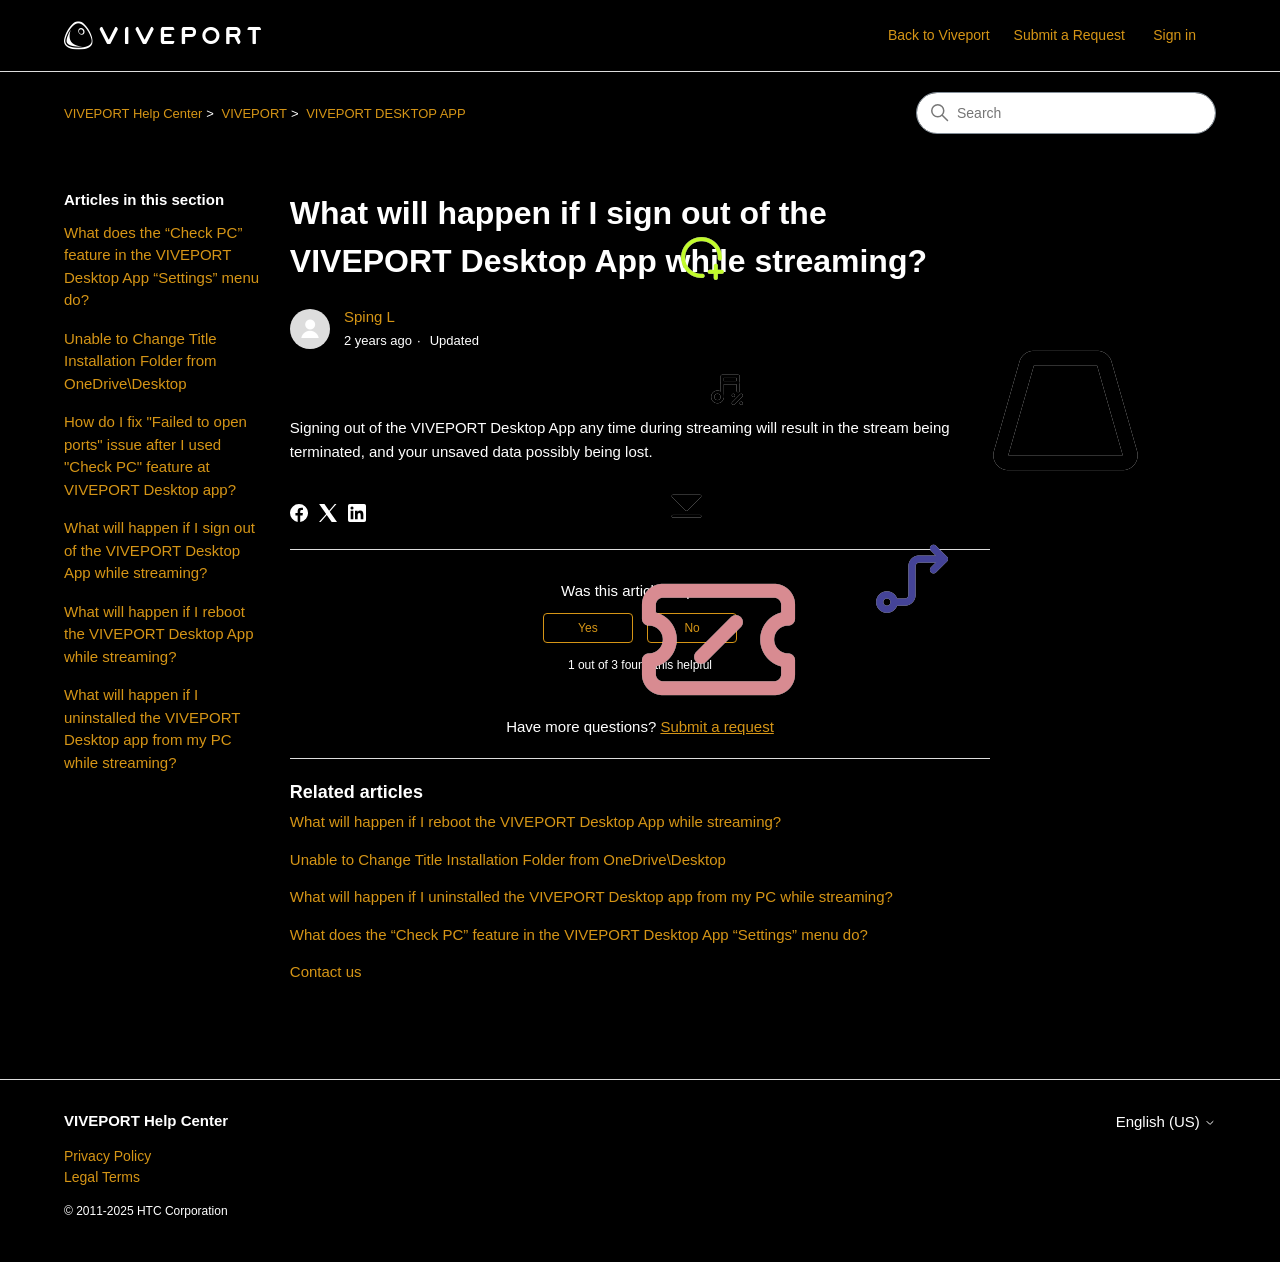 The height and width of the screenshot is (1262, 1280). Describe the element at coordinates (686, 505) in the screenshot. I see `scroll to bottom of page or content` at that location.